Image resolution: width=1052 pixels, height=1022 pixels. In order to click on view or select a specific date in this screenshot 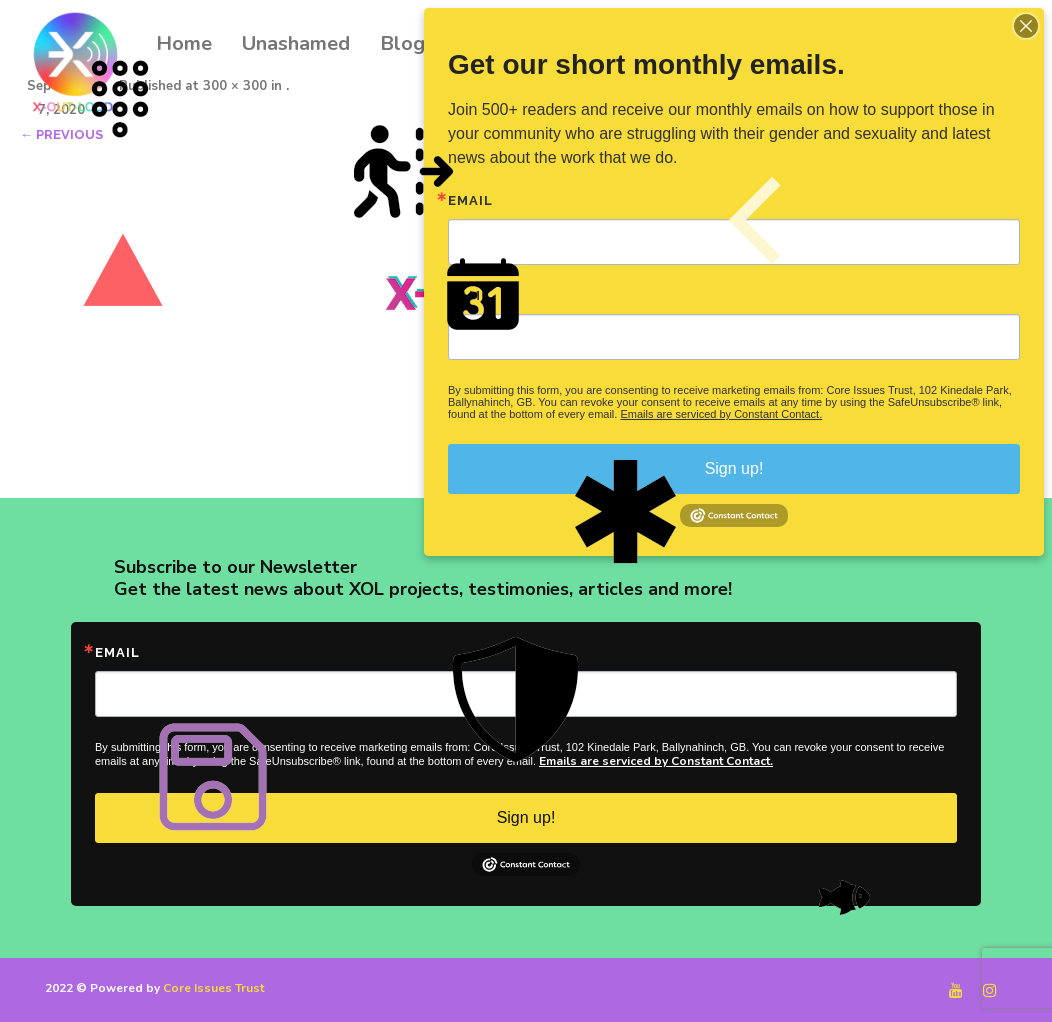, I will do `click(483, 294)`.